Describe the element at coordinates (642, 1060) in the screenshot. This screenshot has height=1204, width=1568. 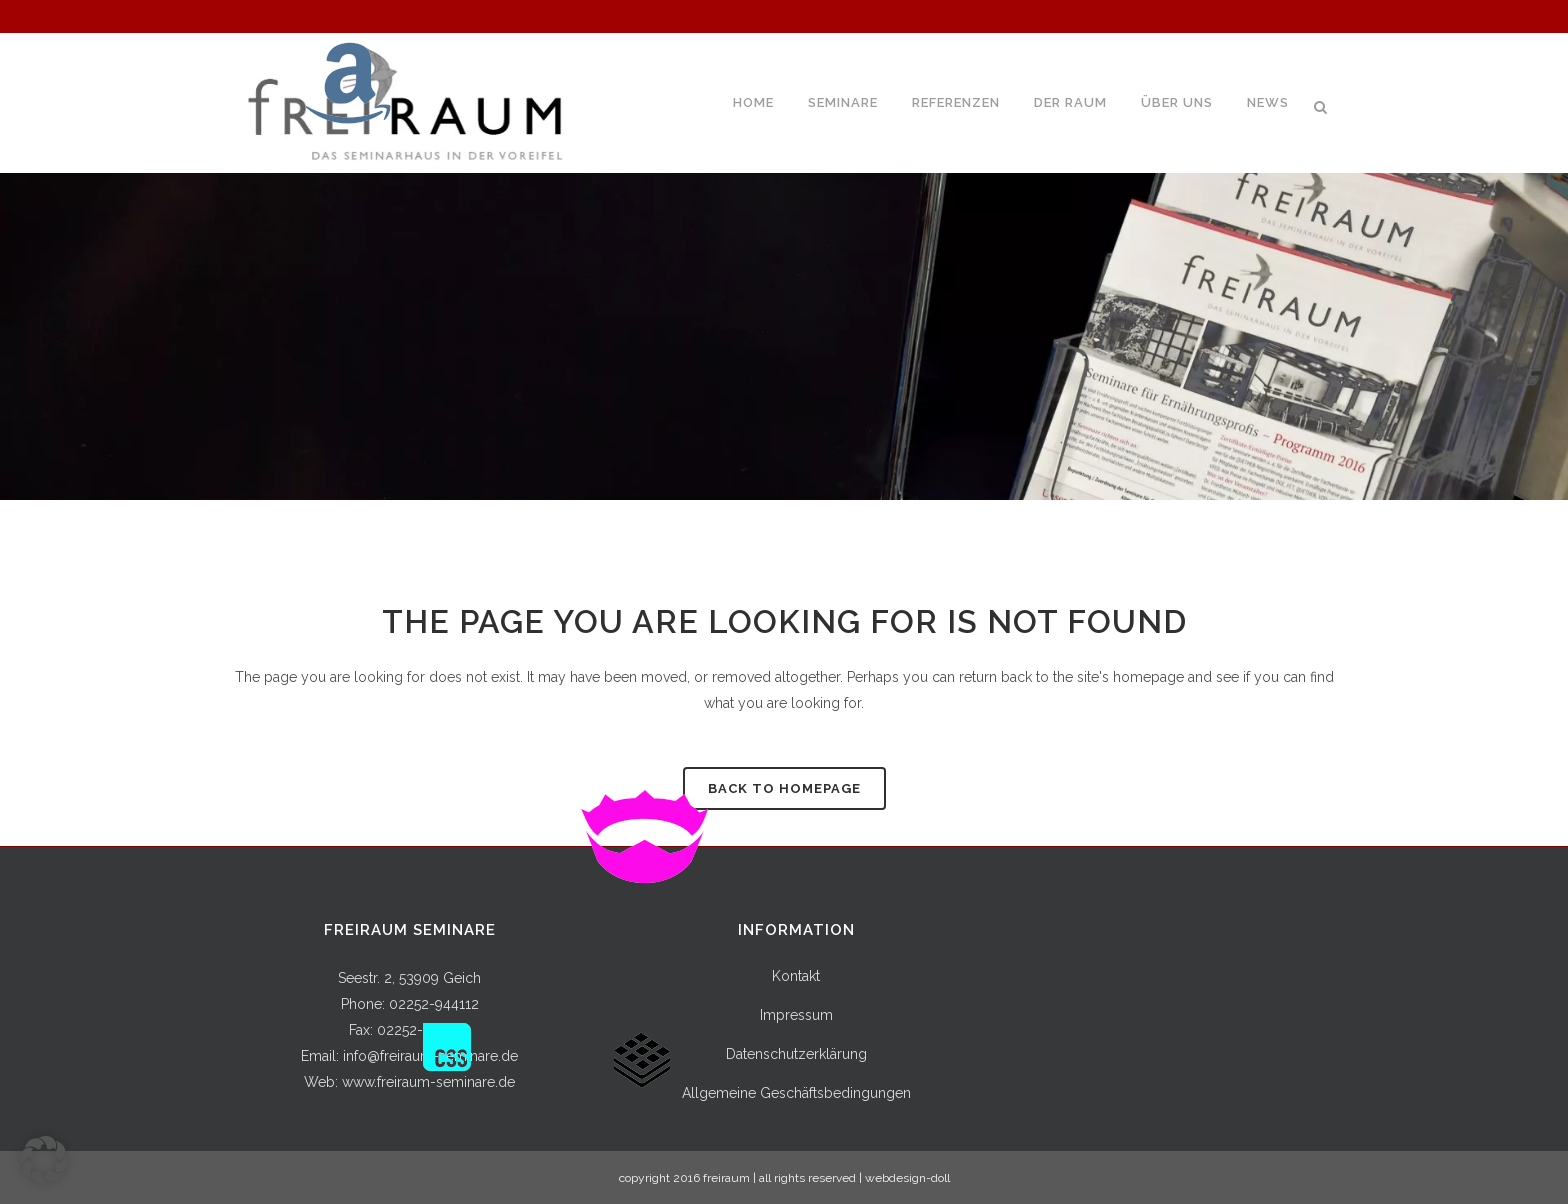
I see `open torizon platform dashboard` at that location.